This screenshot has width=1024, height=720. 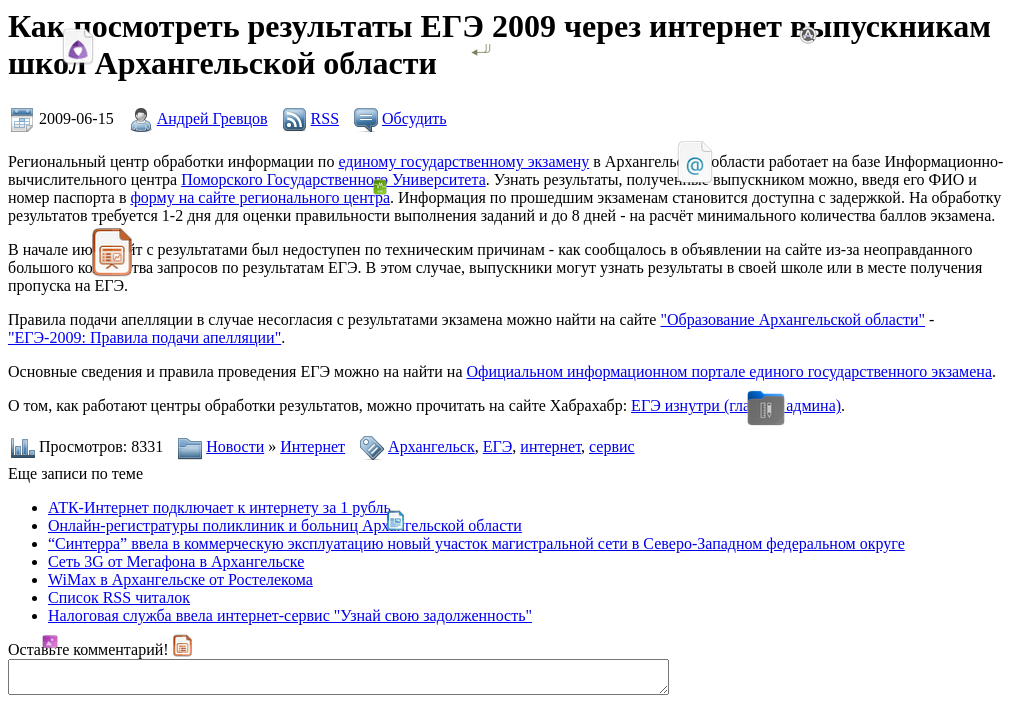 What do you see at coordinates (380, 187) in the screenshot?
I see `virtualbox extension pack file` at bounding box center [380, 187].